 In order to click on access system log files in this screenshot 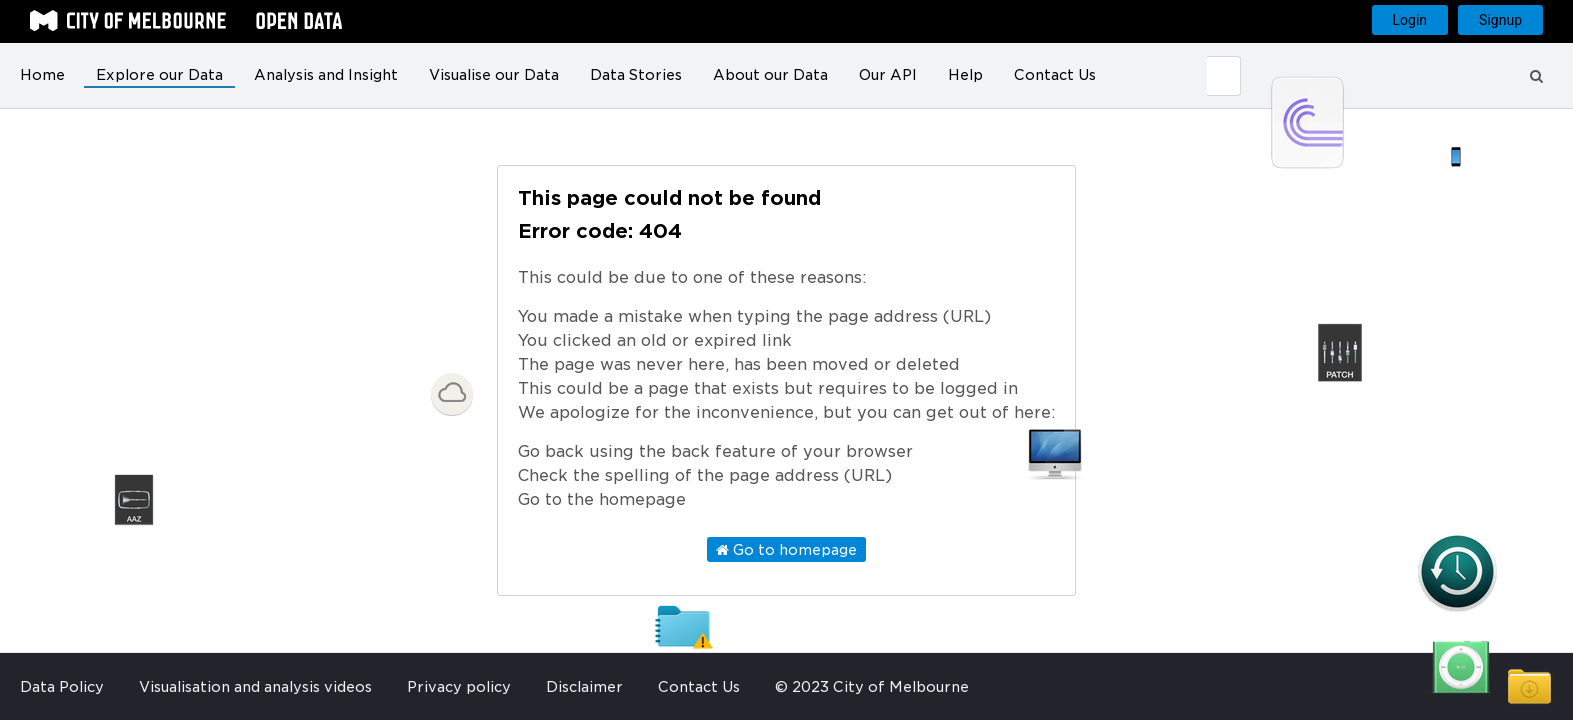, I will do `click(683, 627)`.